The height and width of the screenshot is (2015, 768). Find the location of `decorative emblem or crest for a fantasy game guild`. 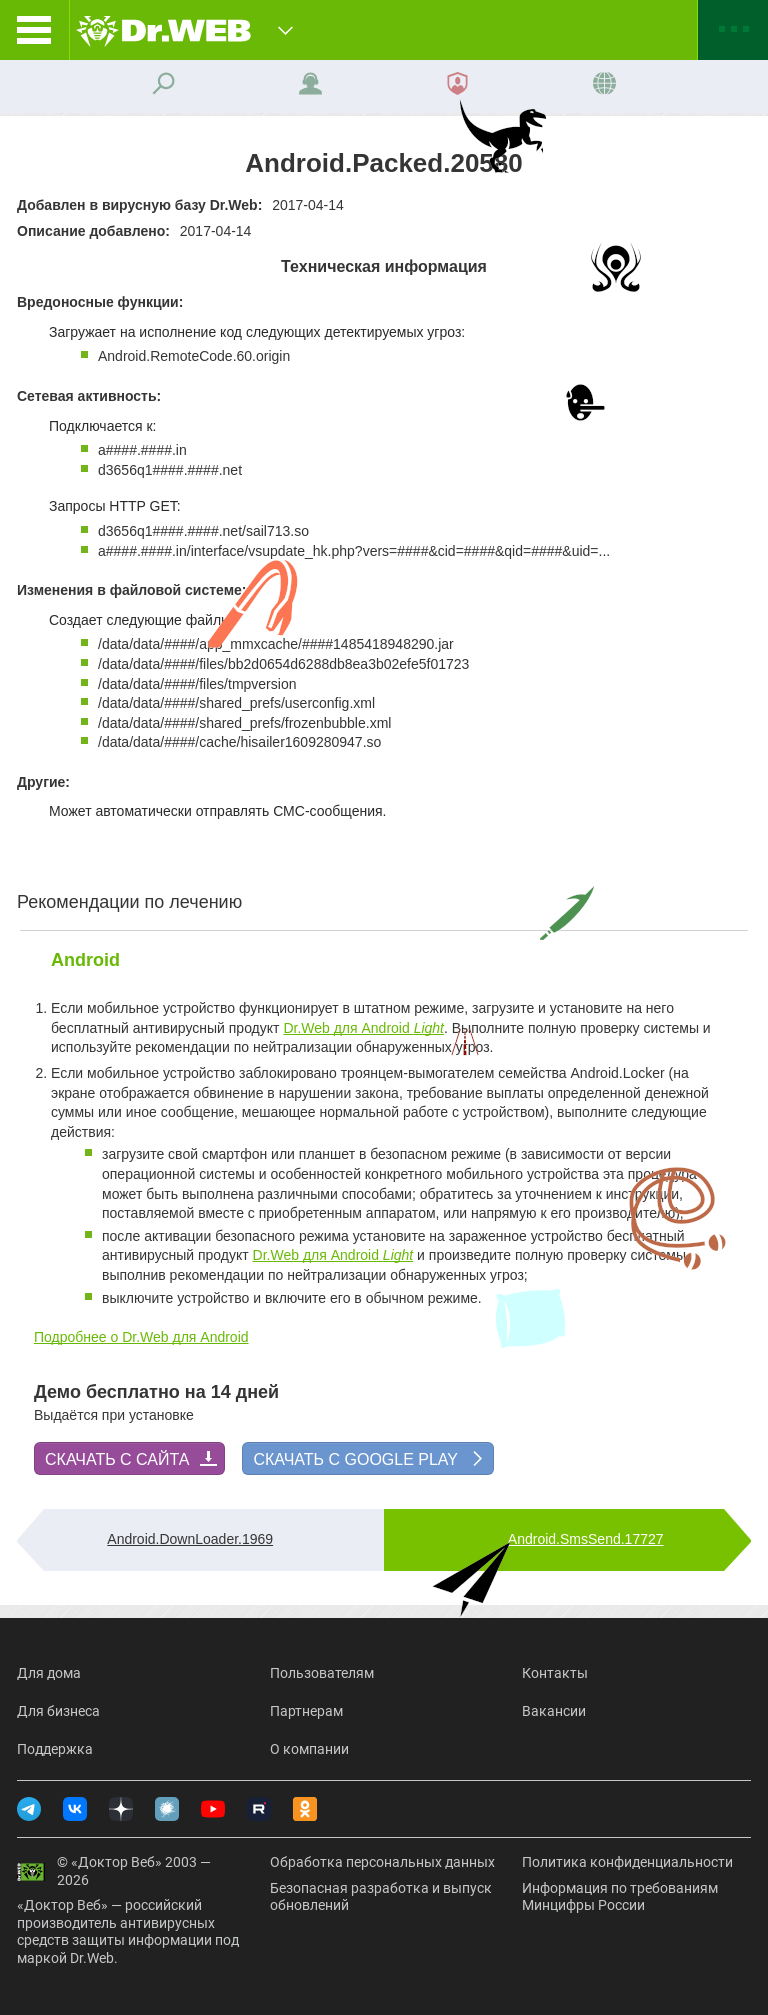

decorative emblem or crest for a fantasy game guild is located at coordinates (616, 267).